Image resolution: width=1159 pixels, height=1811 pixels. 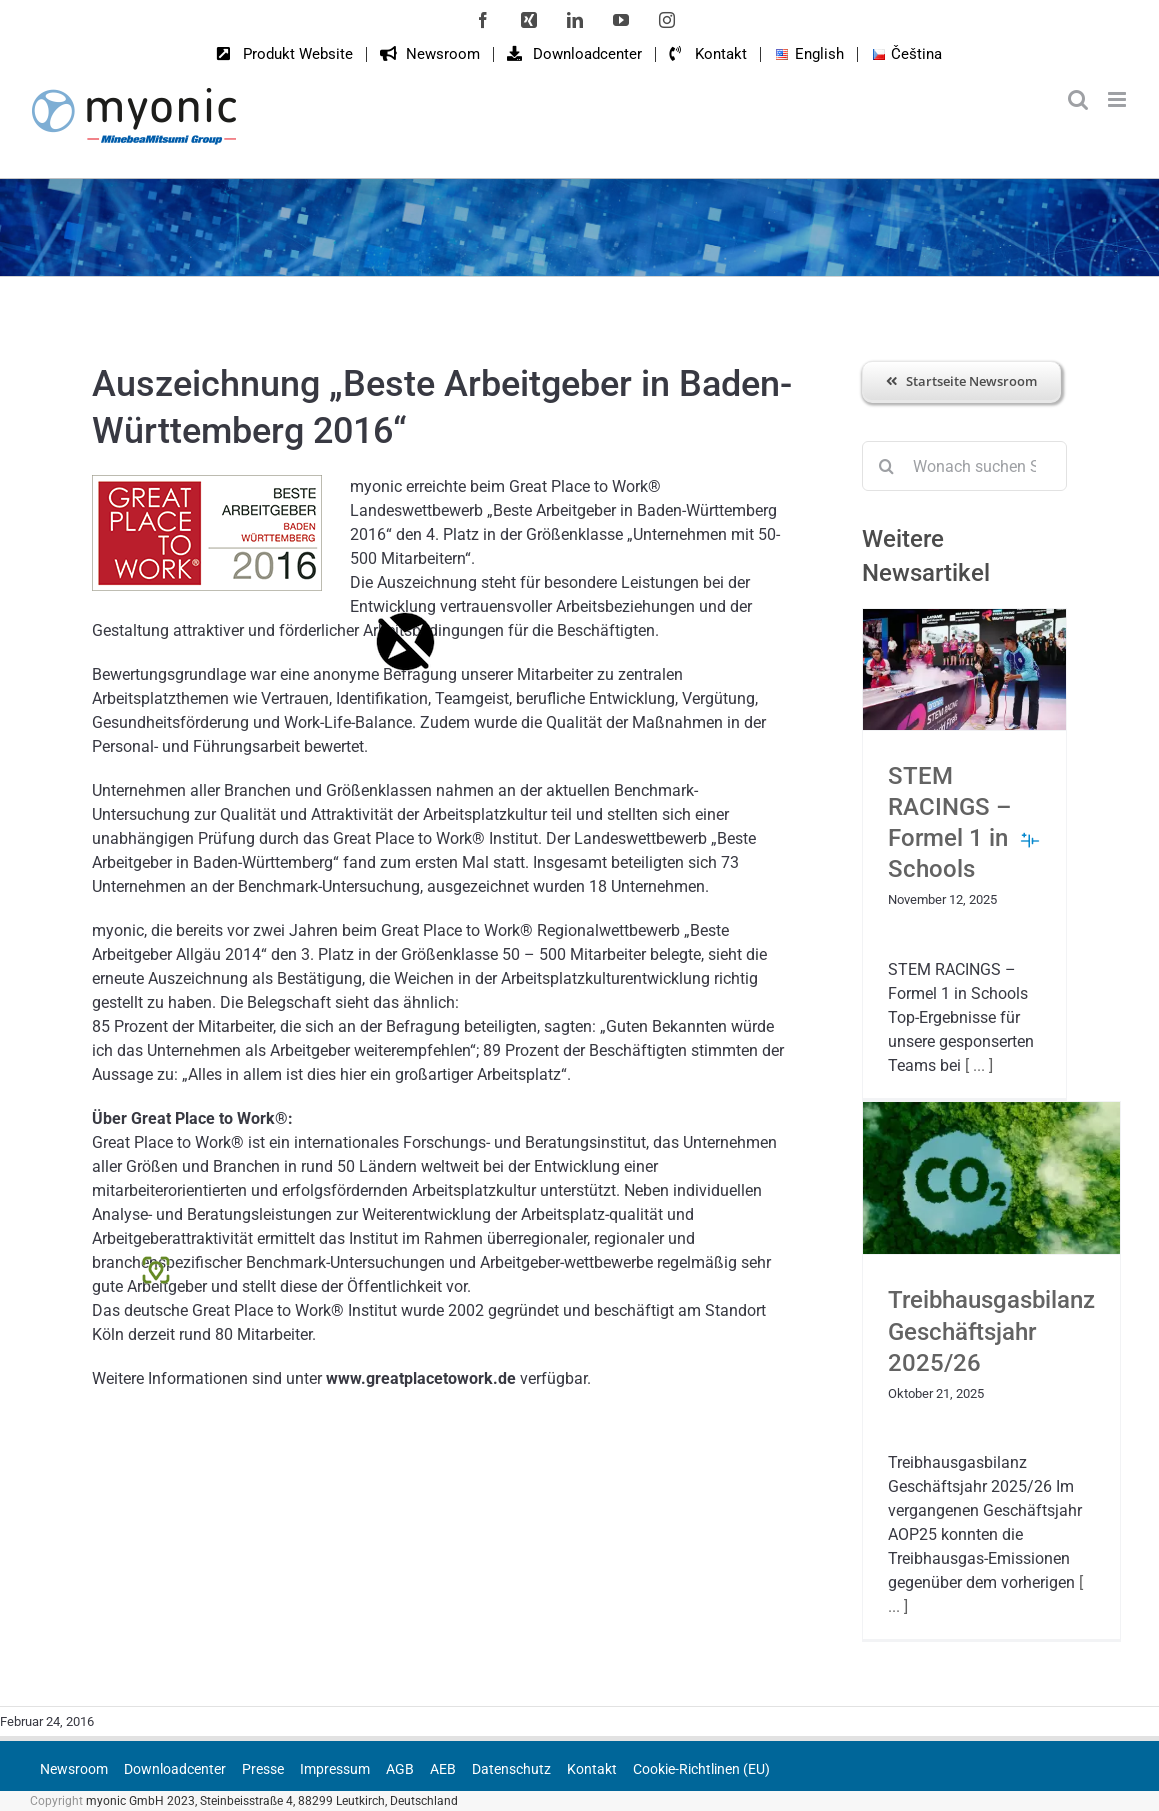 What do you see at coordinates (405, 641) in the screenshot?
I see `disable compass or navigation features` at bounding box center [405, 641].